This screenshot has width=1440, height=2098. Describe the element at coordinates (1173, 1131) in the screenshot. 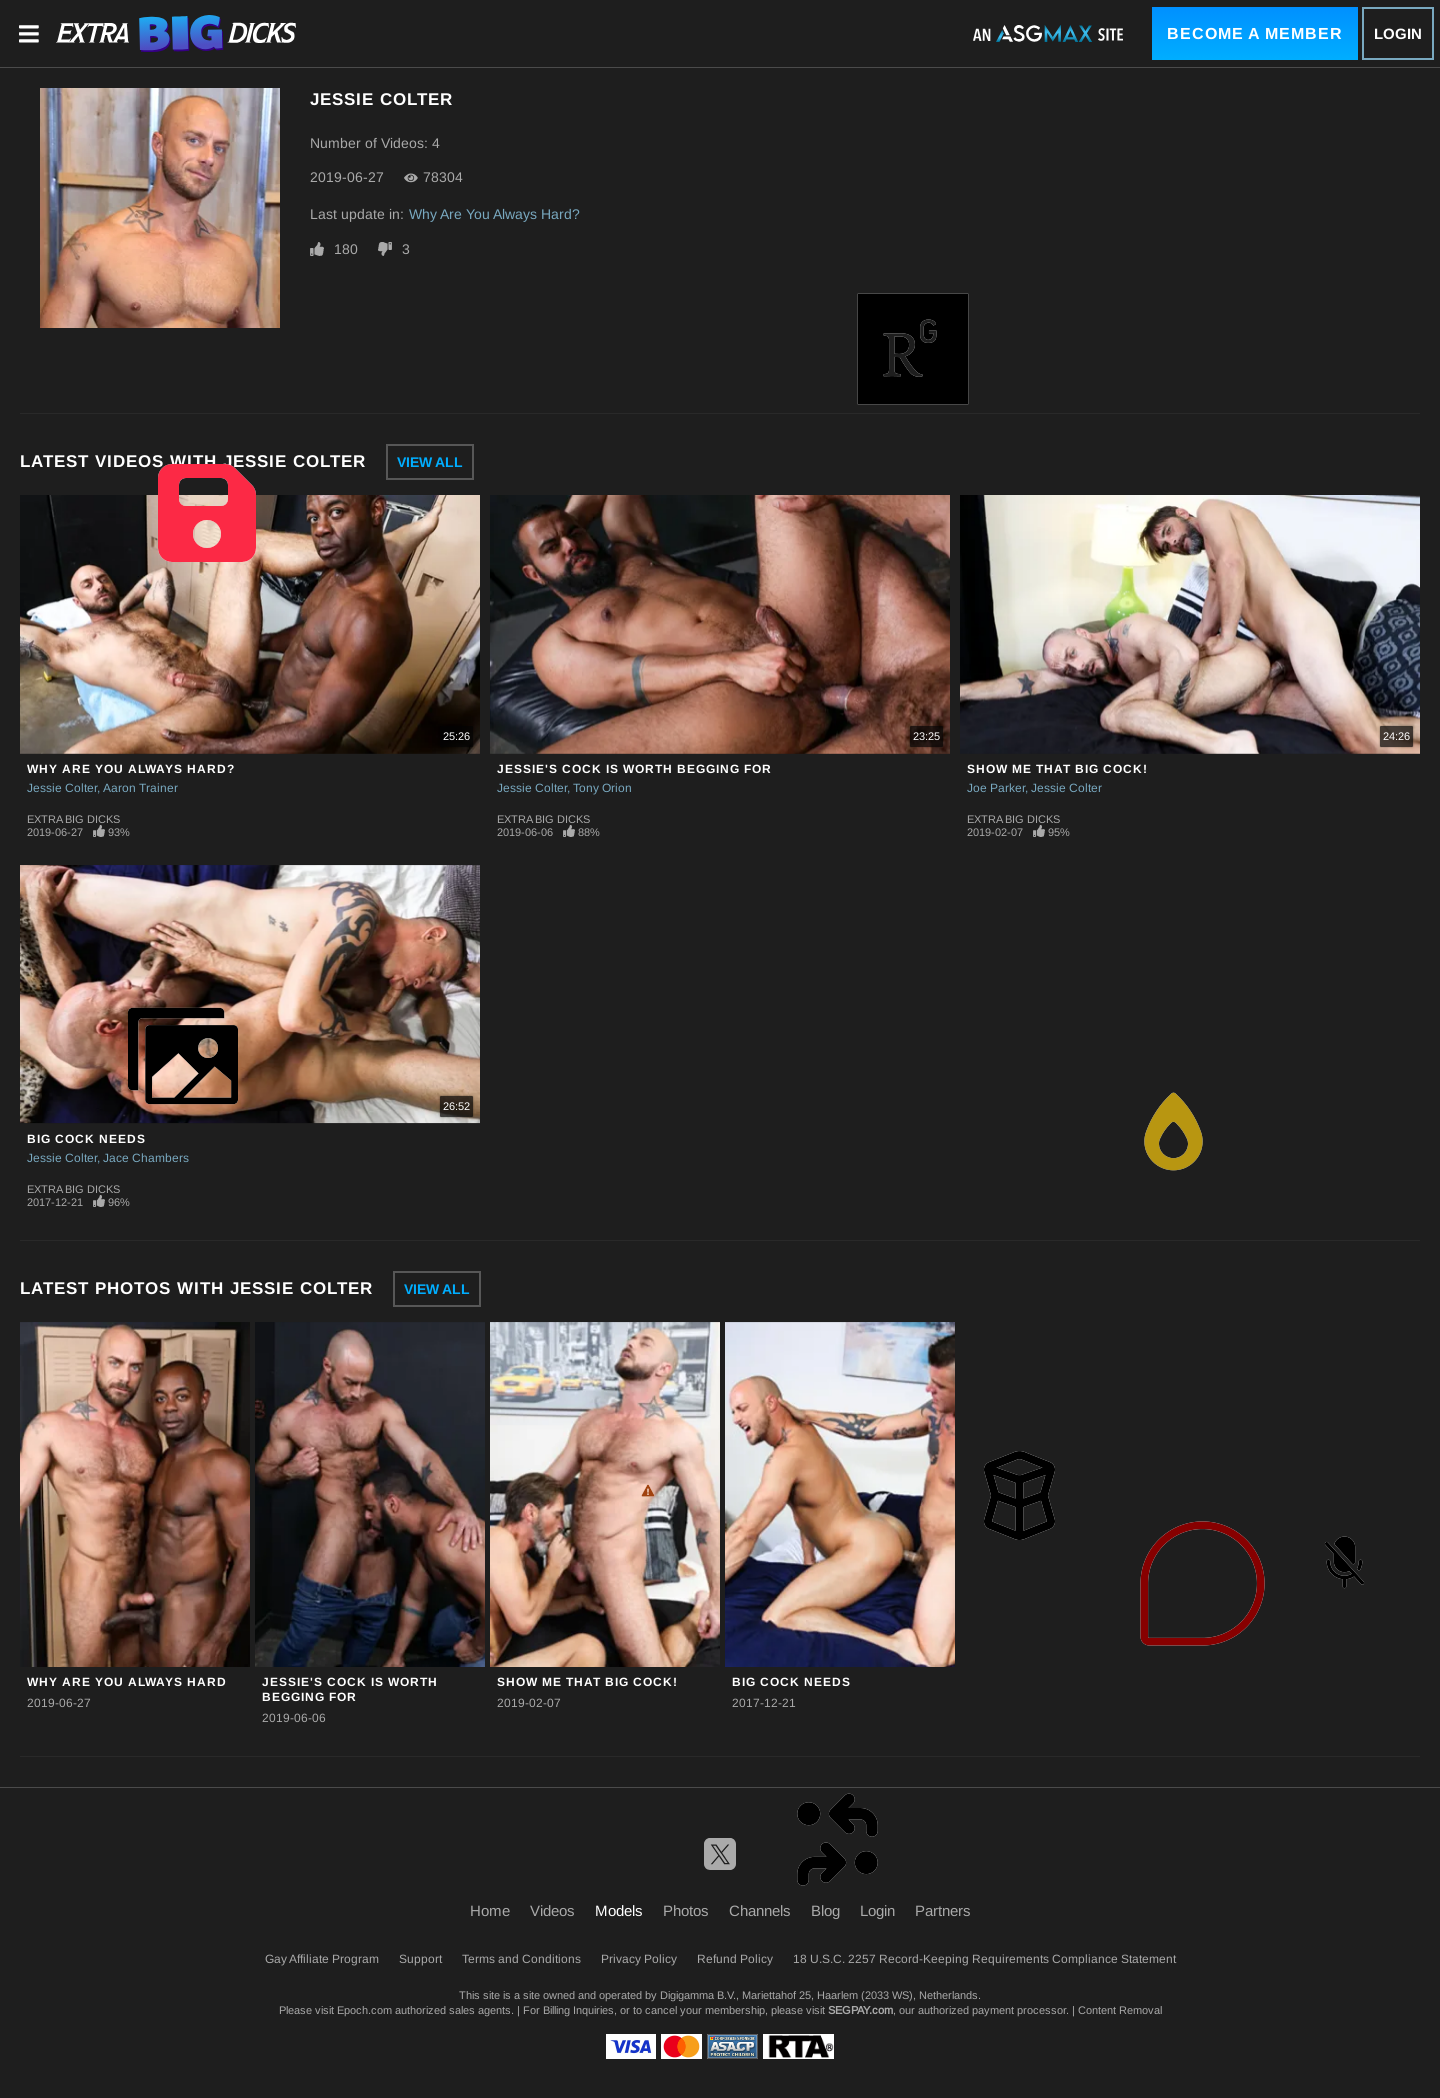

I see `indicates flammable or combustible content` at that location.